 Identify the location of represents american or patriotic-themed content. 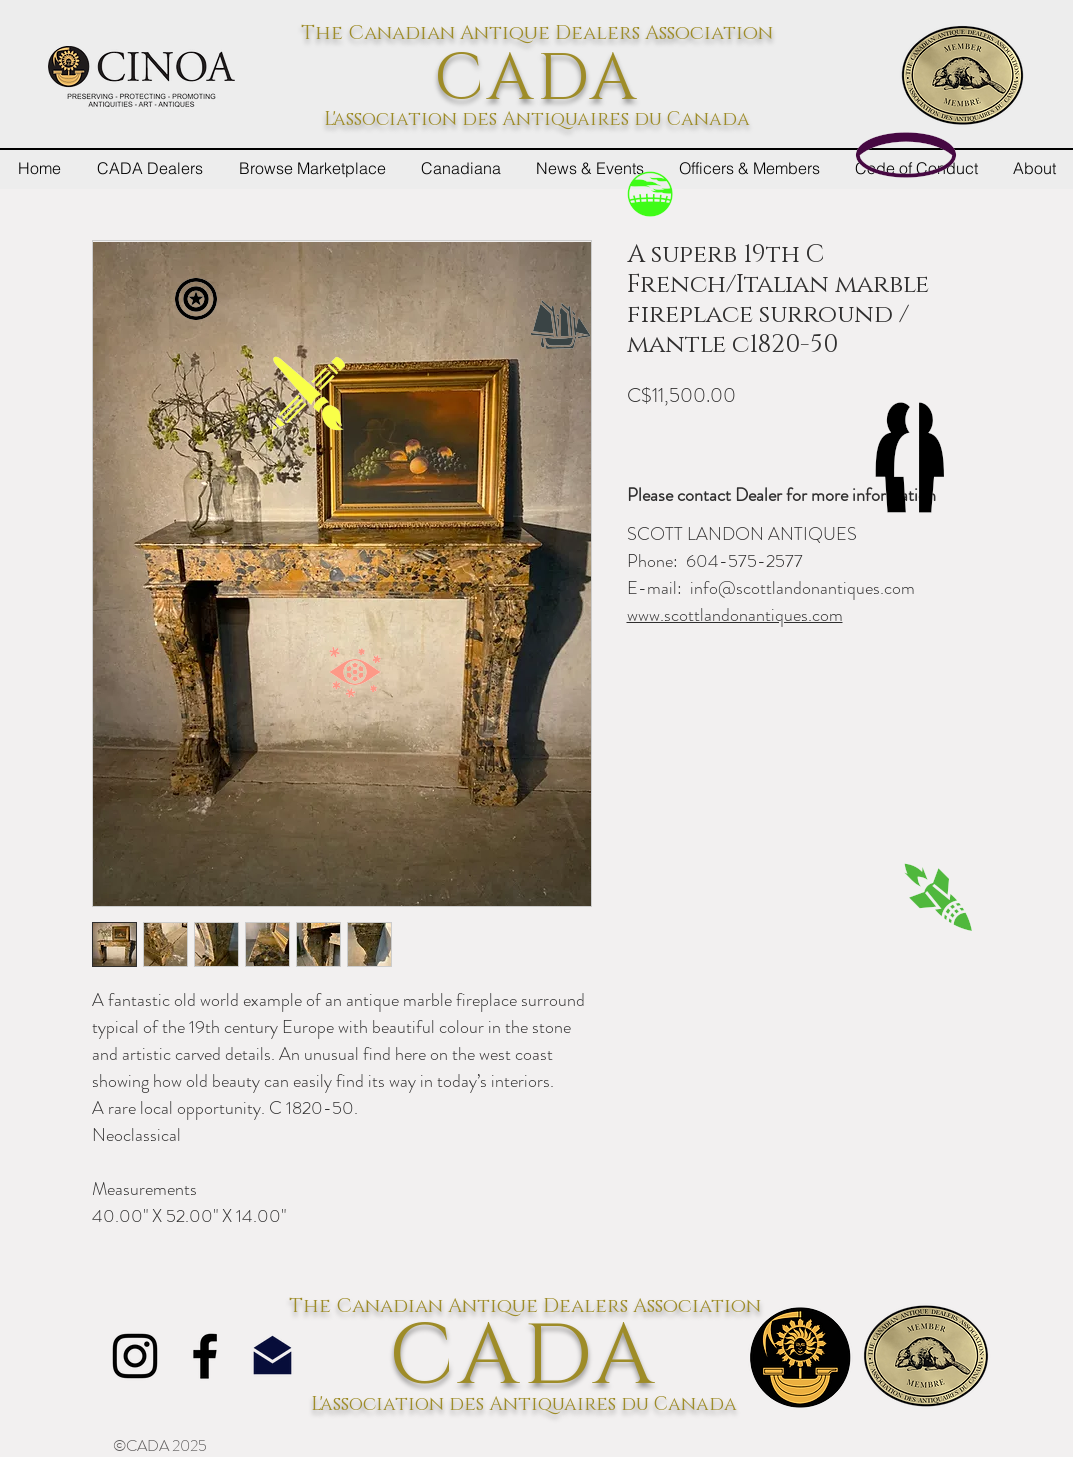
(196, 299).